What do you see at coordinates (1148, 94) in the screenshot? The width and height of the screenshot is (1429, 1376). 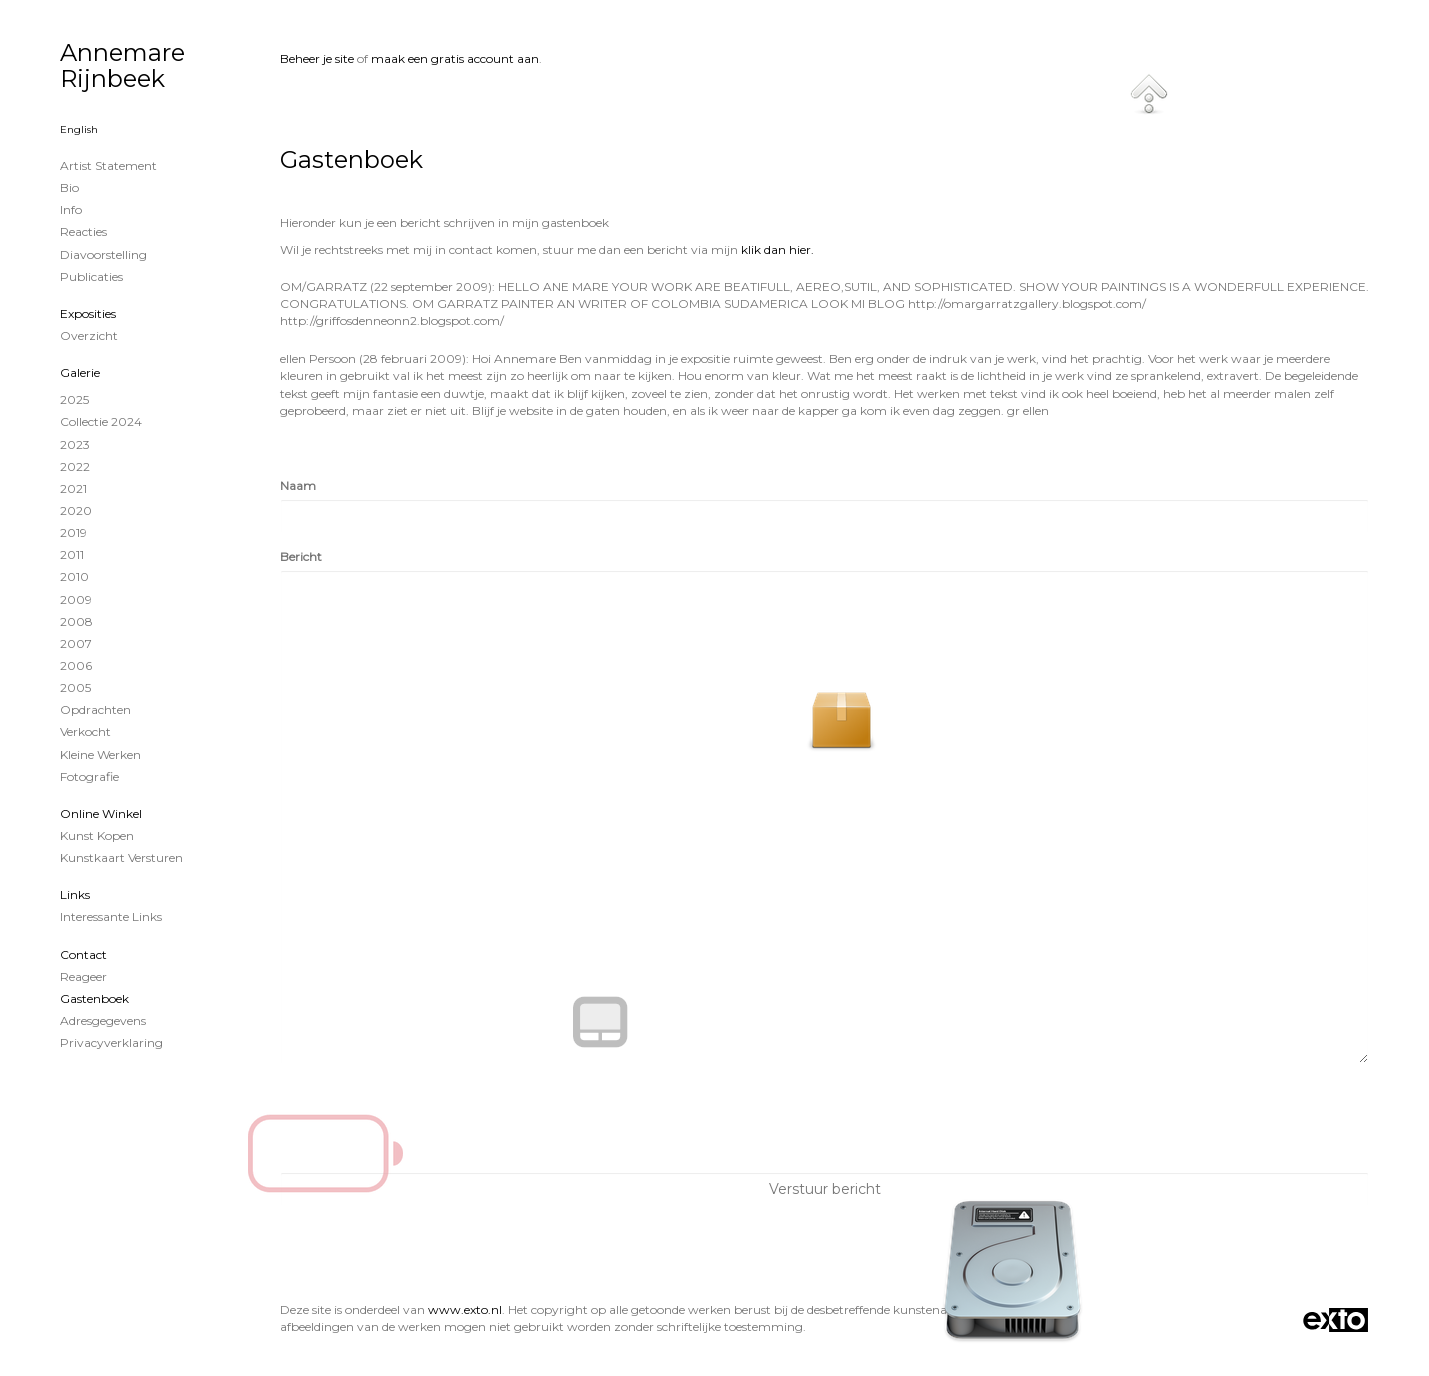 I see `navigate up one level in a directory or list` at bounding box center [1148, 94].